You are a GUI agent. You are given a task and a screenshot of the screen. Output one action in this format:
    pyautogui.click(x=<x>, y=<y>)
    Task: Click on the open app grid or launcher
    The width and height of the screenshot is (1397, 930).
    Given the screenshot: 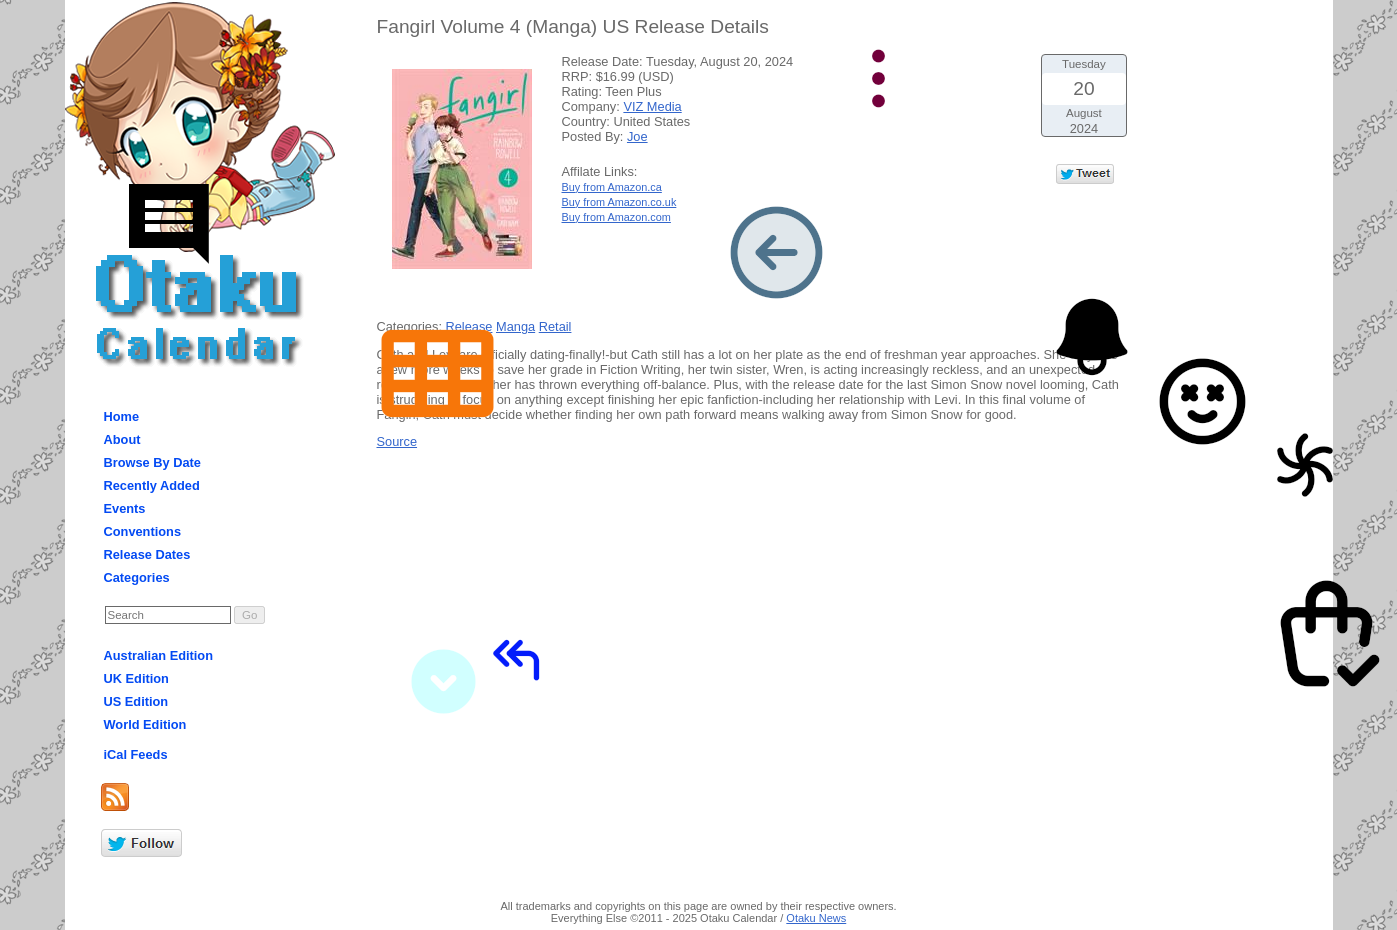 What is the action you would take?
    pyautogui.click(x=437, y=373)
    